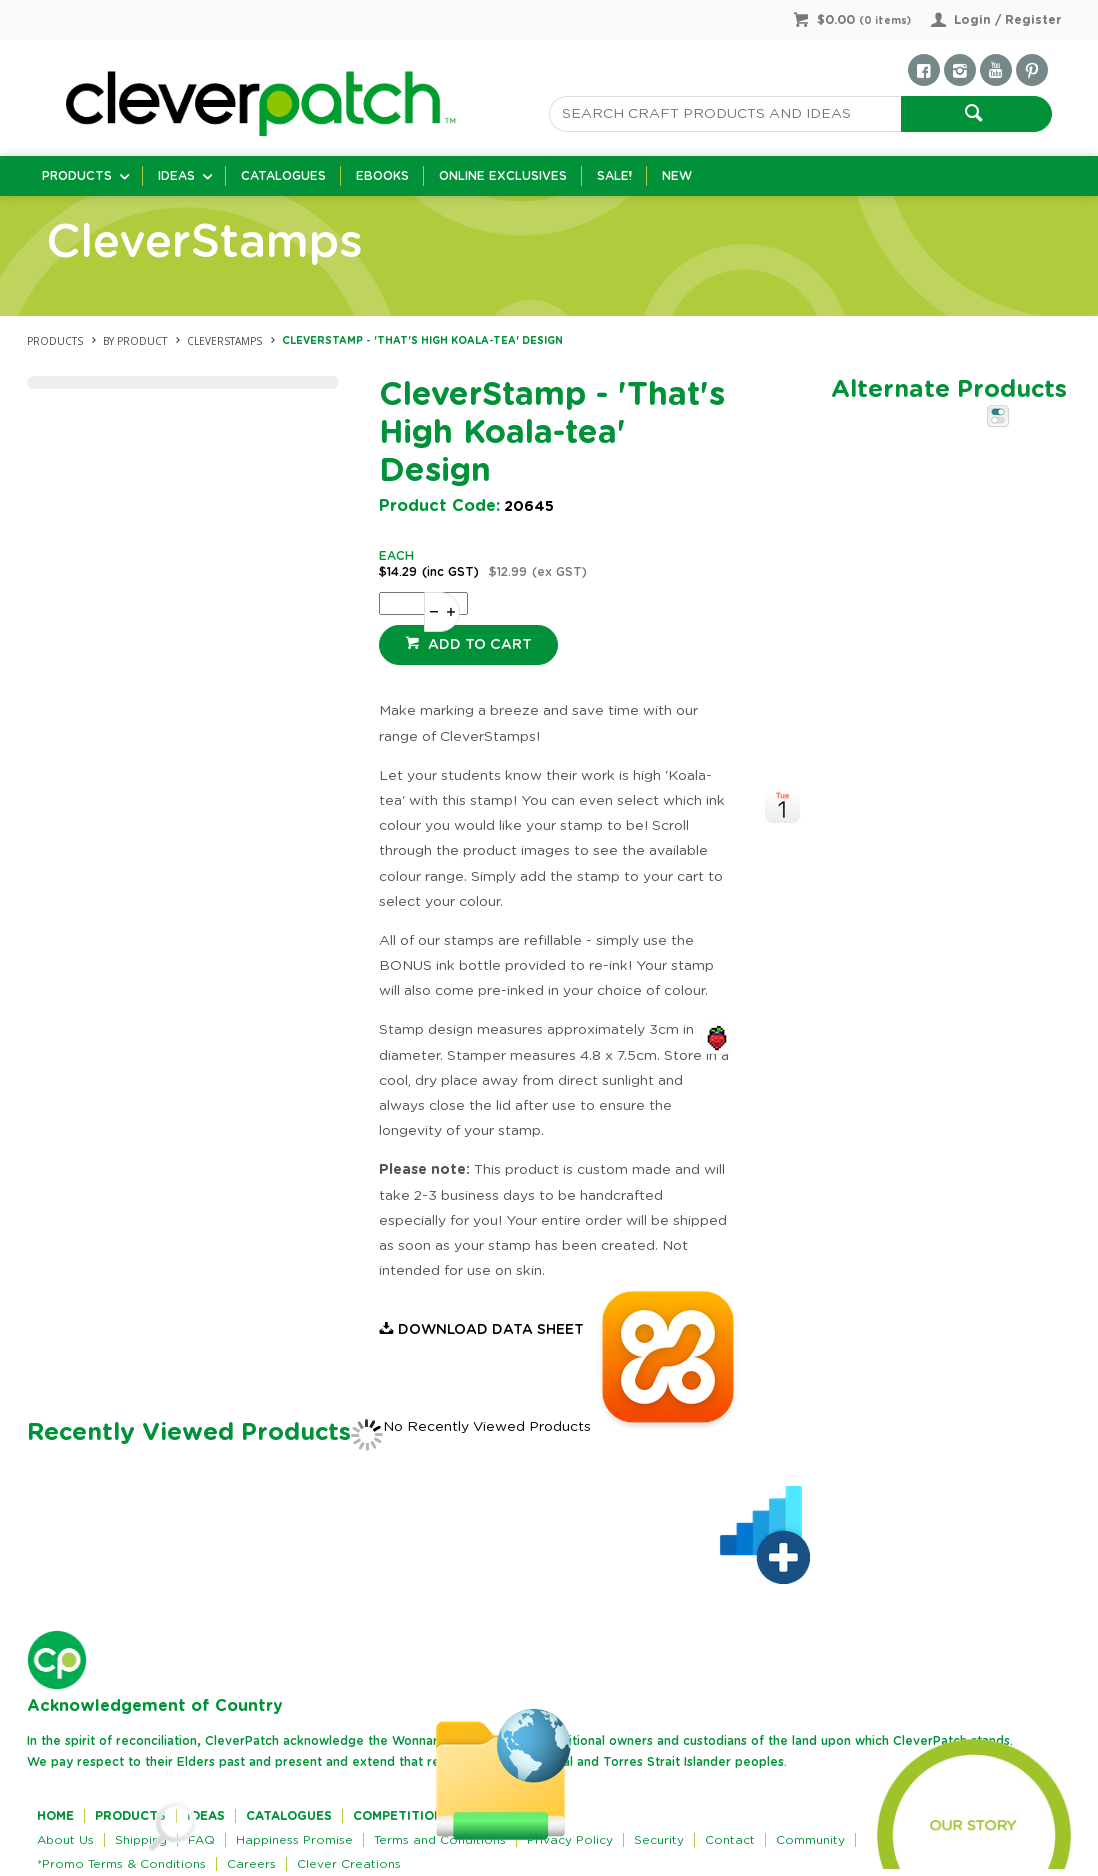  I want to click on open the search application, so click(172, 1825).